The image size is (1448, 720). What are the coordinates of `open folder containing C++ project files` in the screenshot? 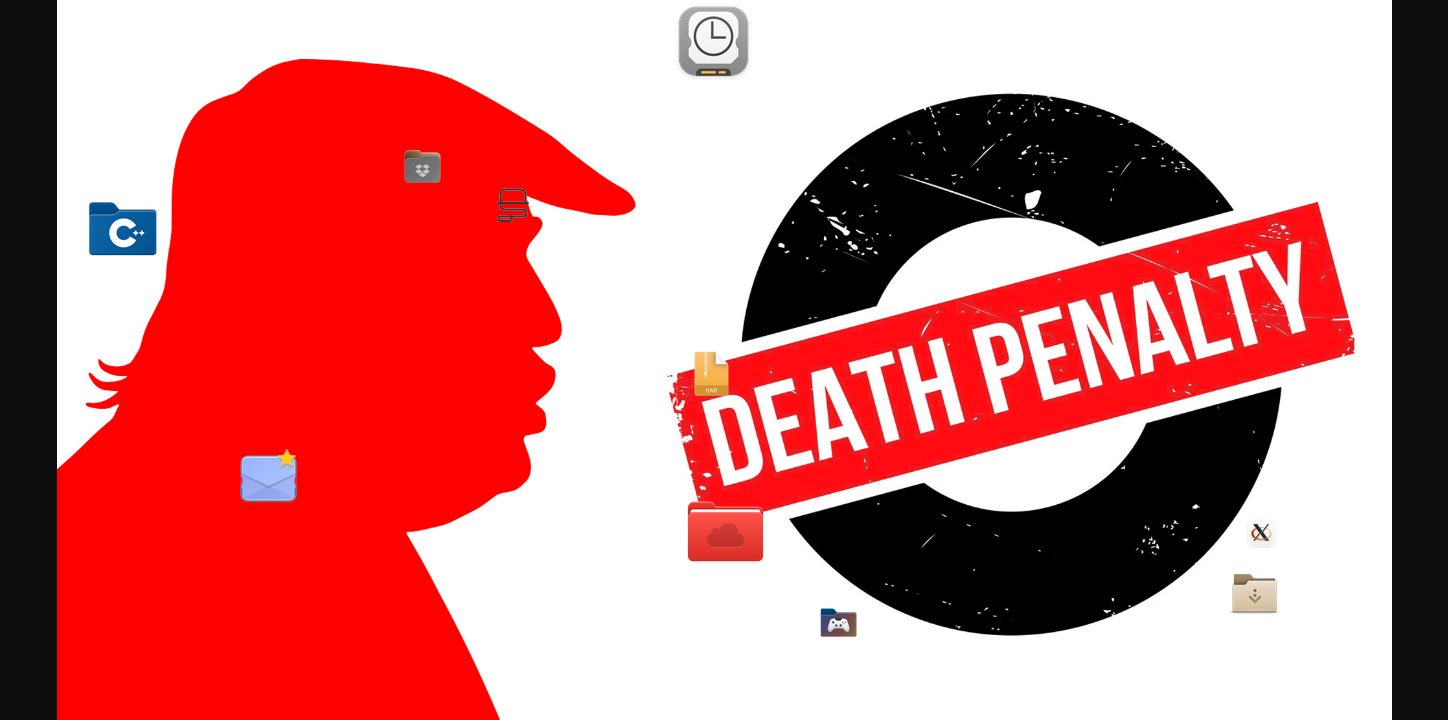 It's located at (122, 230).